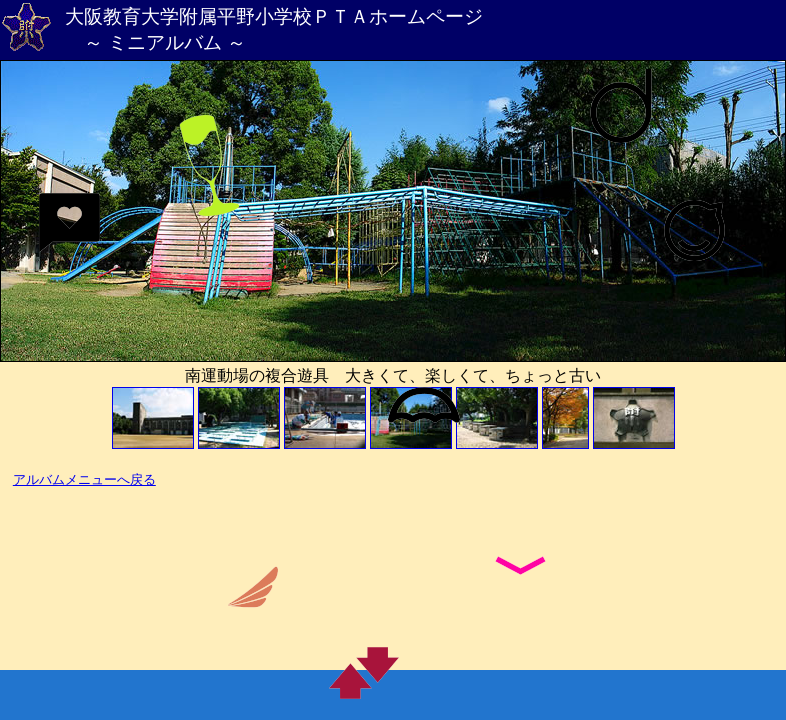 This screenshot has height=720, width=786. What do you see at coordinates (621, 106) in the screenshot?
I see `dedge app or service logo` at bounding box center [621, 106].